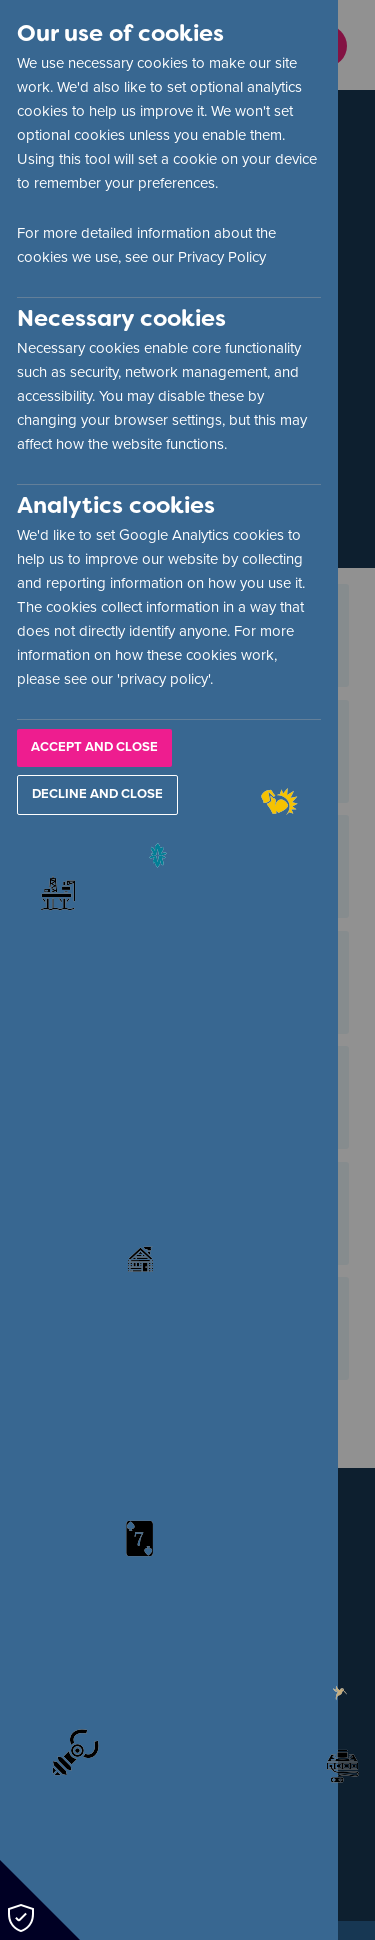 This screenshot has height=1940, width=375. Describe the element at coordinates (58, 893) in the screenshot. I see `view offshore drilling operations` at that location.